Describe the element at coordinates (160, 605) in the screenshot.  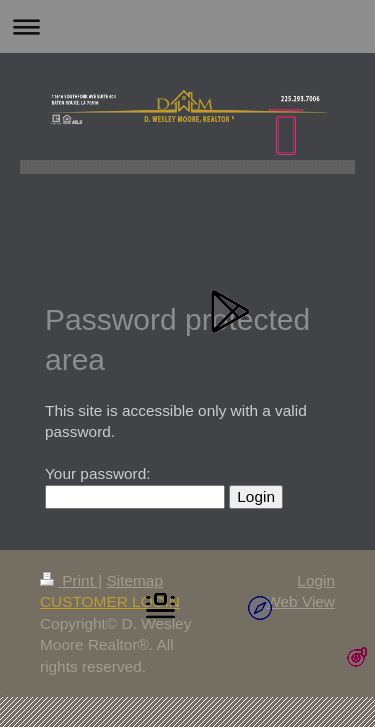
I see `center-align an element within its container` at that location.